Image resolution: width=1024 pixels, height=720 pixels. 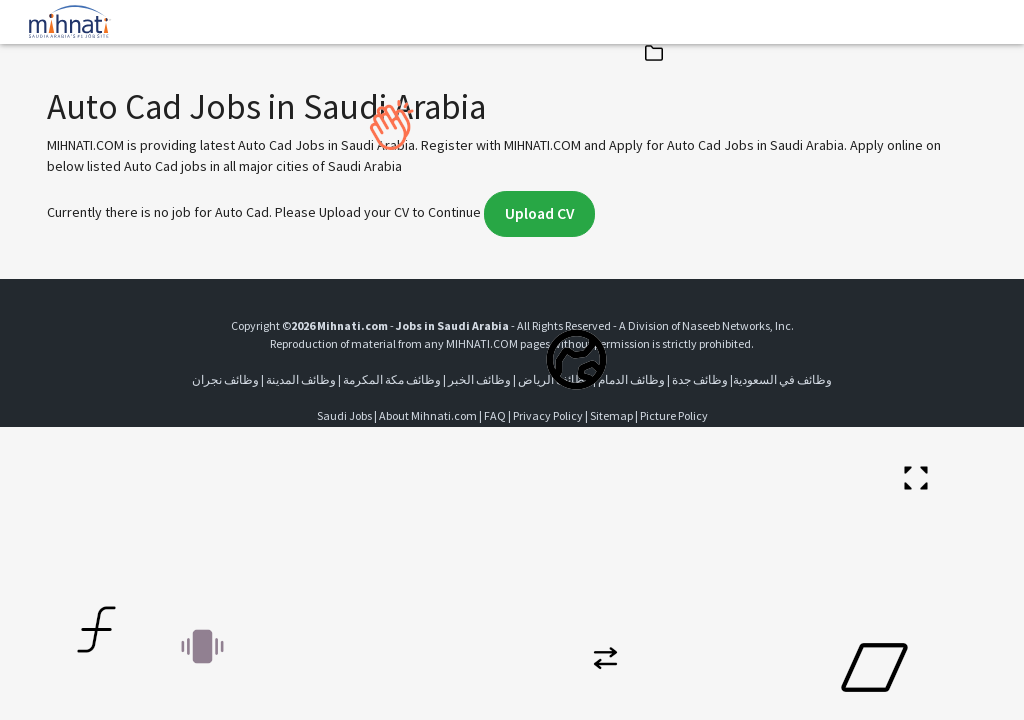 What do you see at coordinates (654, 53) in the screenshot?
I see `open folder or directory` at bounding box center [654, 53].